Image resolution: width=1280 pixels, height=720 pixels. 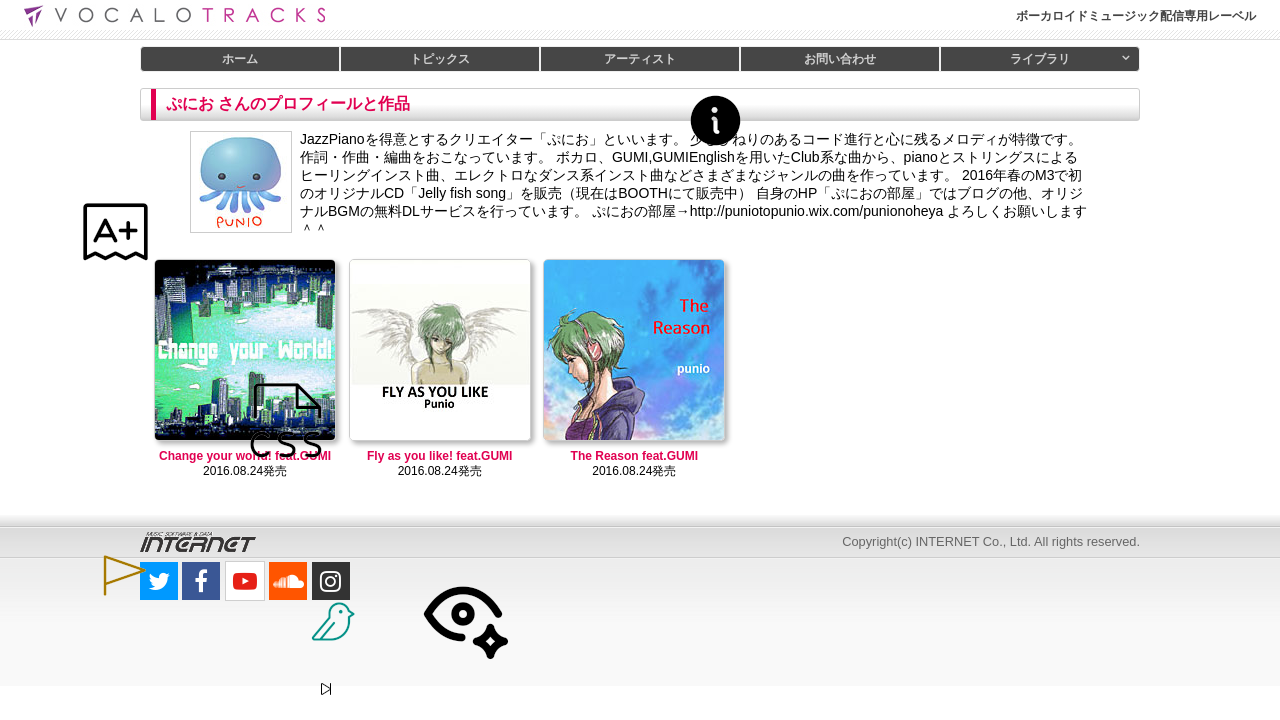 I want to click on view exam or test results, so click(x=115, y=230).